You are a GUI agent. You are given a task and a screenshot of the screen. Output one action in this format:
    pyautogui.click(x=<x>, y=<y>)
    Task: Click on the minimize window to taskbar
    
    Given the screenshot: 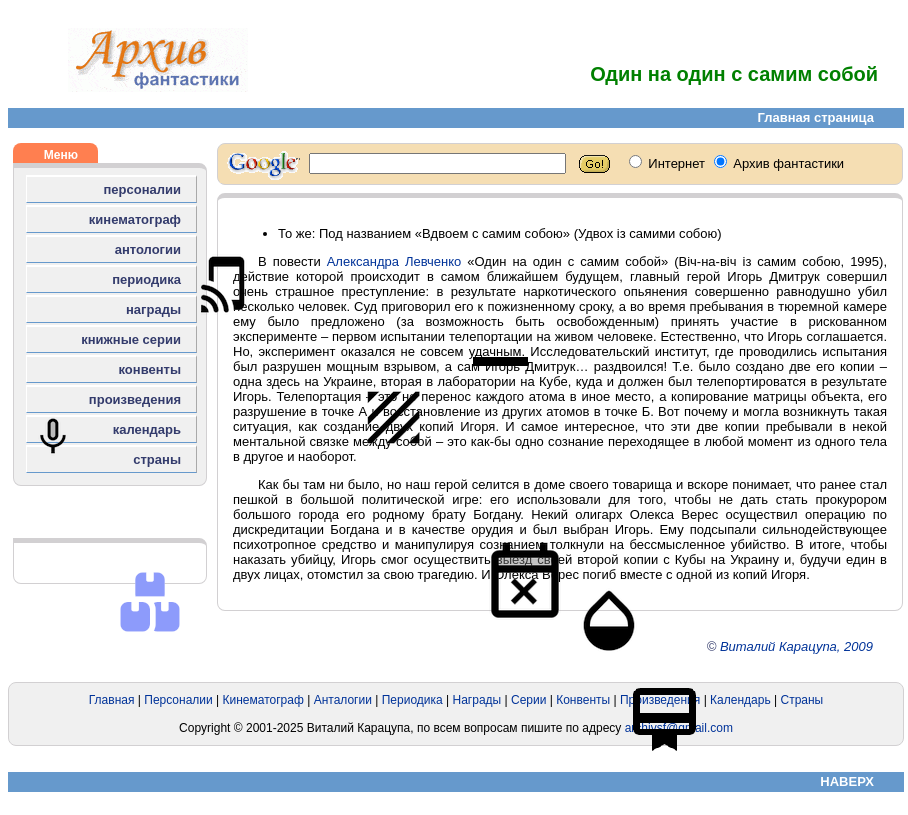 What is the action you would take?
    pyautogui.click(x=500, y=324)
    